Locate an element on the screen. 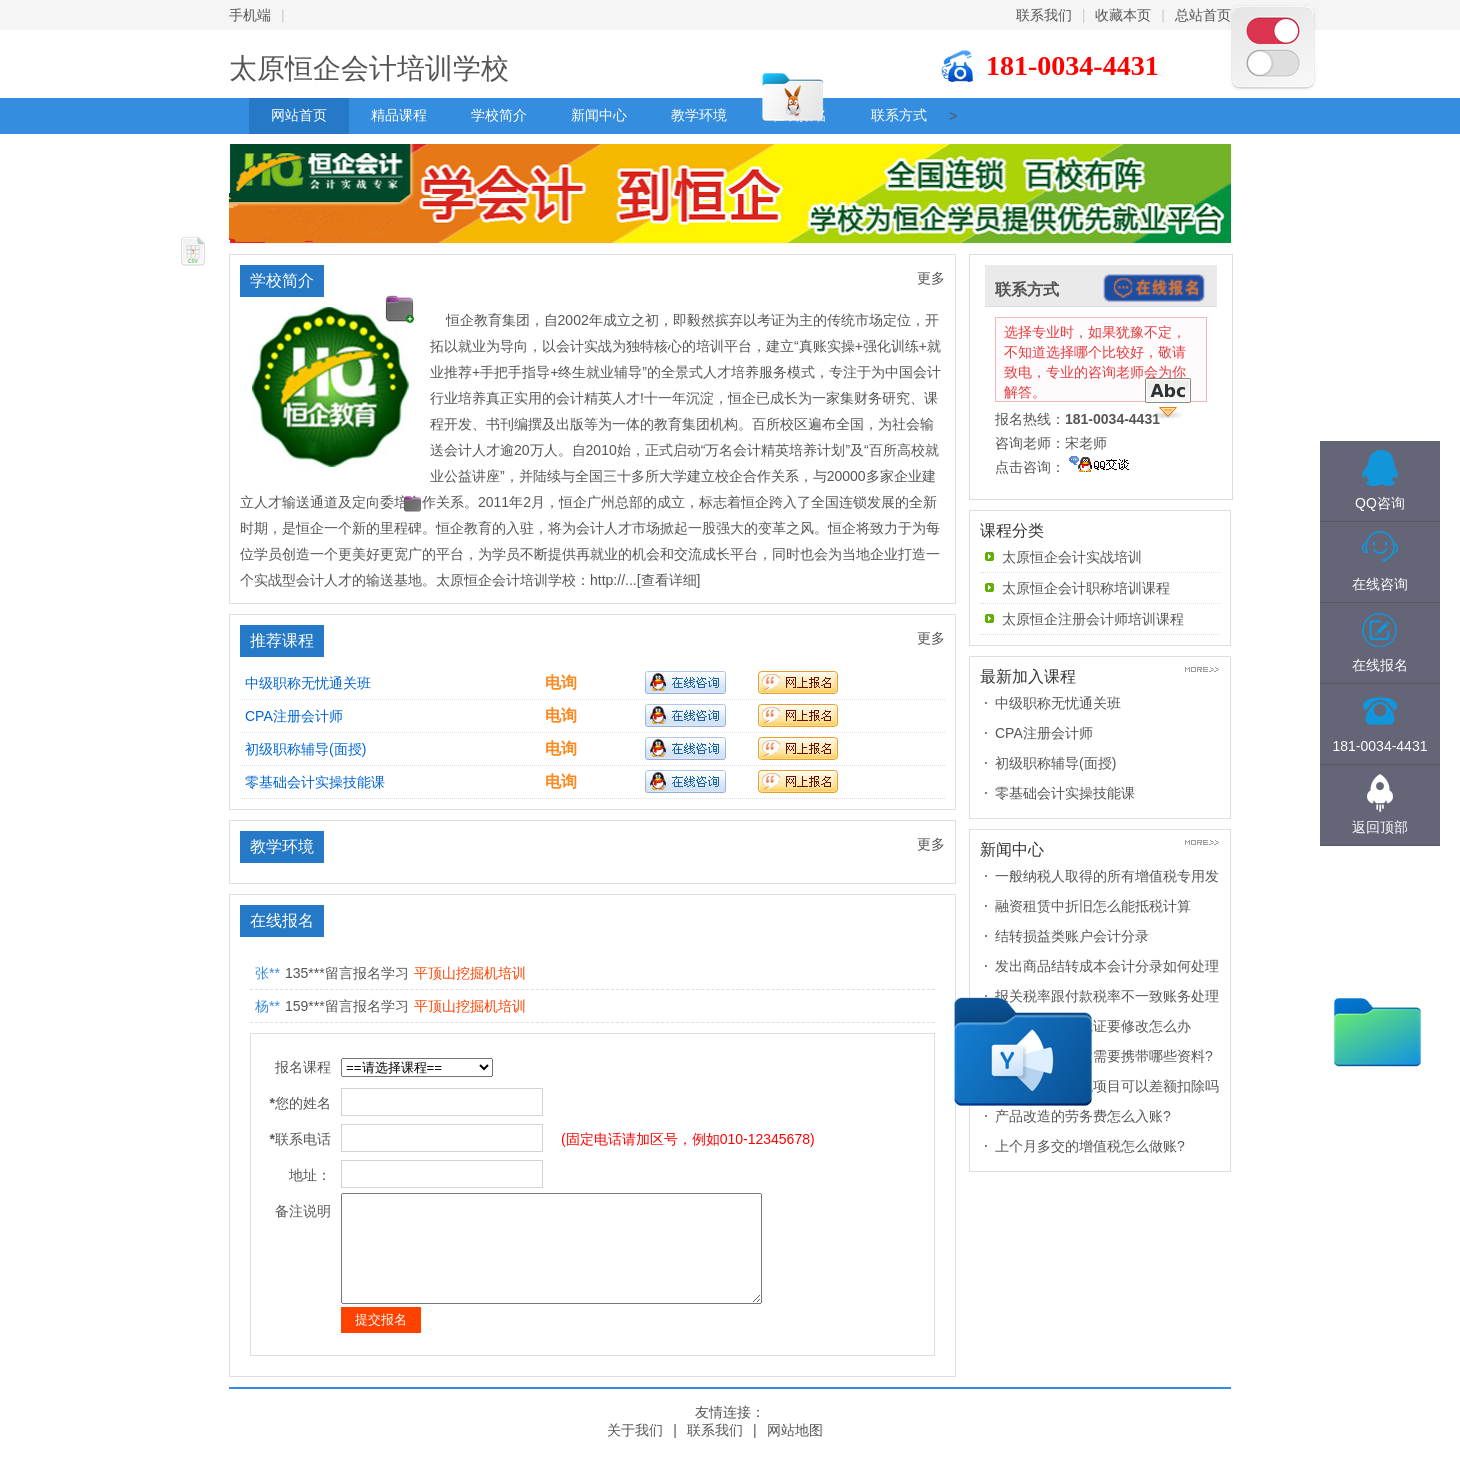  open folder to view contents is located at coordinates (412, 503).